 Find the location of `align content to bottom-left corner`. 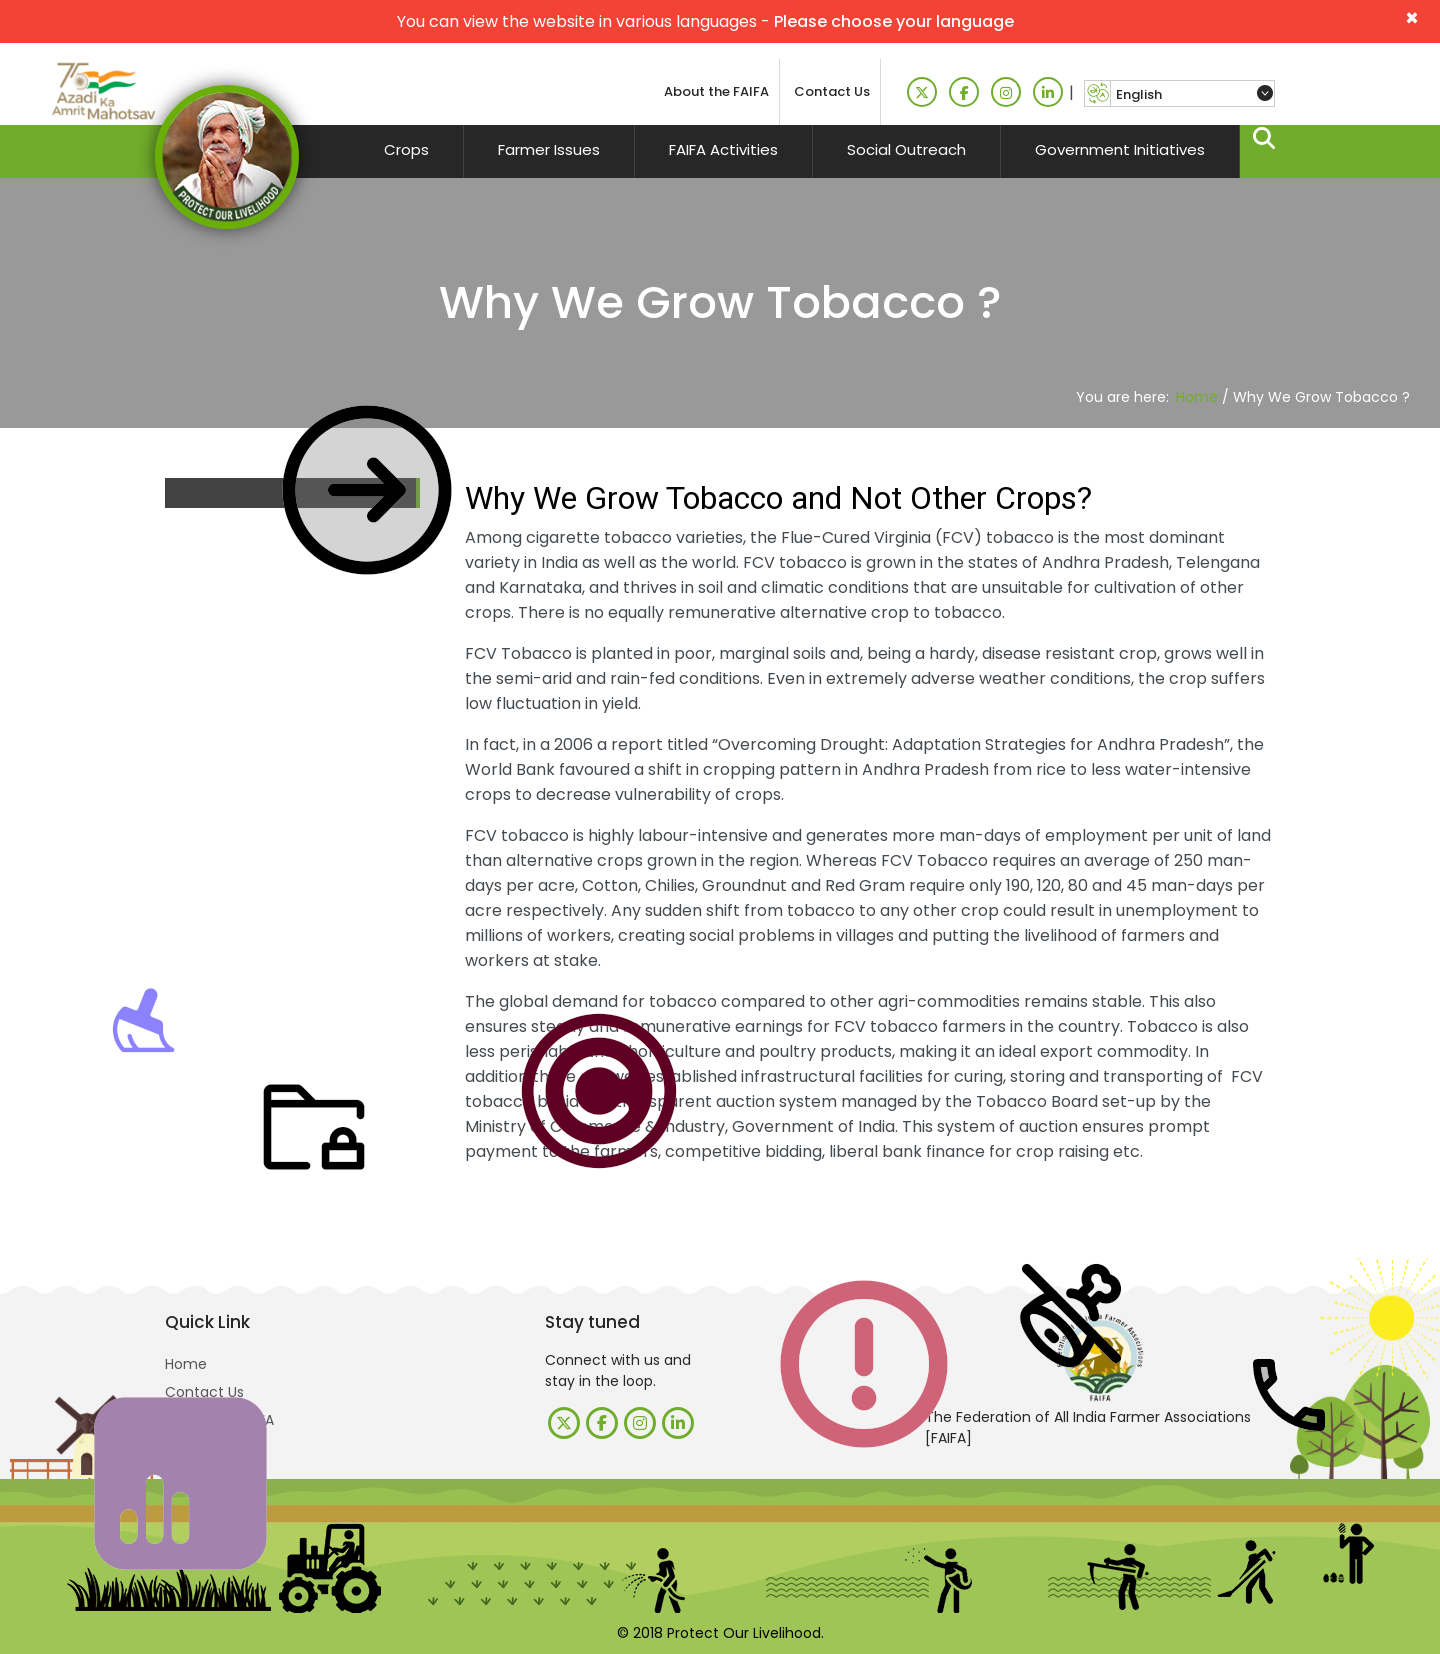

align content to bottom-left corner is located at coordinates (180, 1483).